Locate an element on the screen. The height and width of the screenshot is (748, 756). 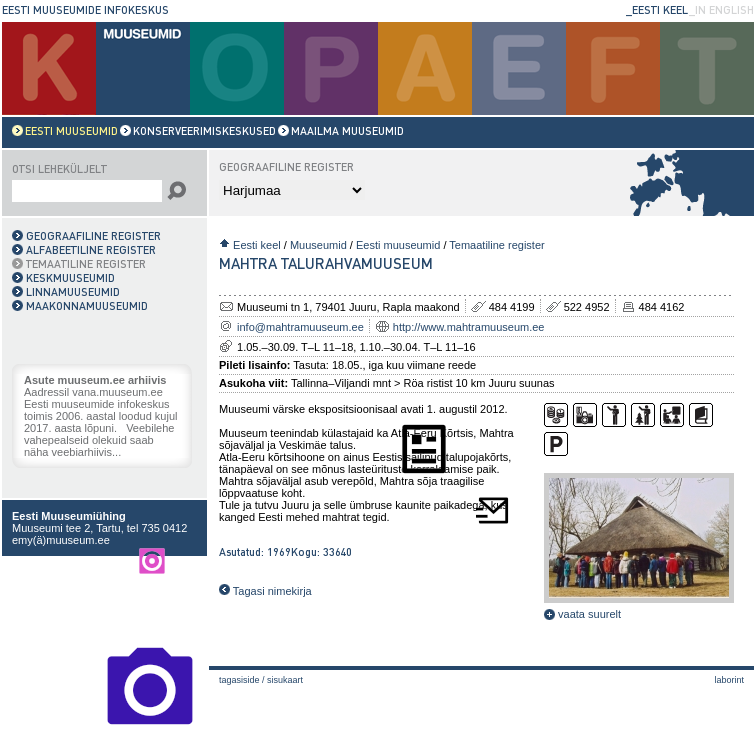
view article or news content is located at coordinates (424, 449).